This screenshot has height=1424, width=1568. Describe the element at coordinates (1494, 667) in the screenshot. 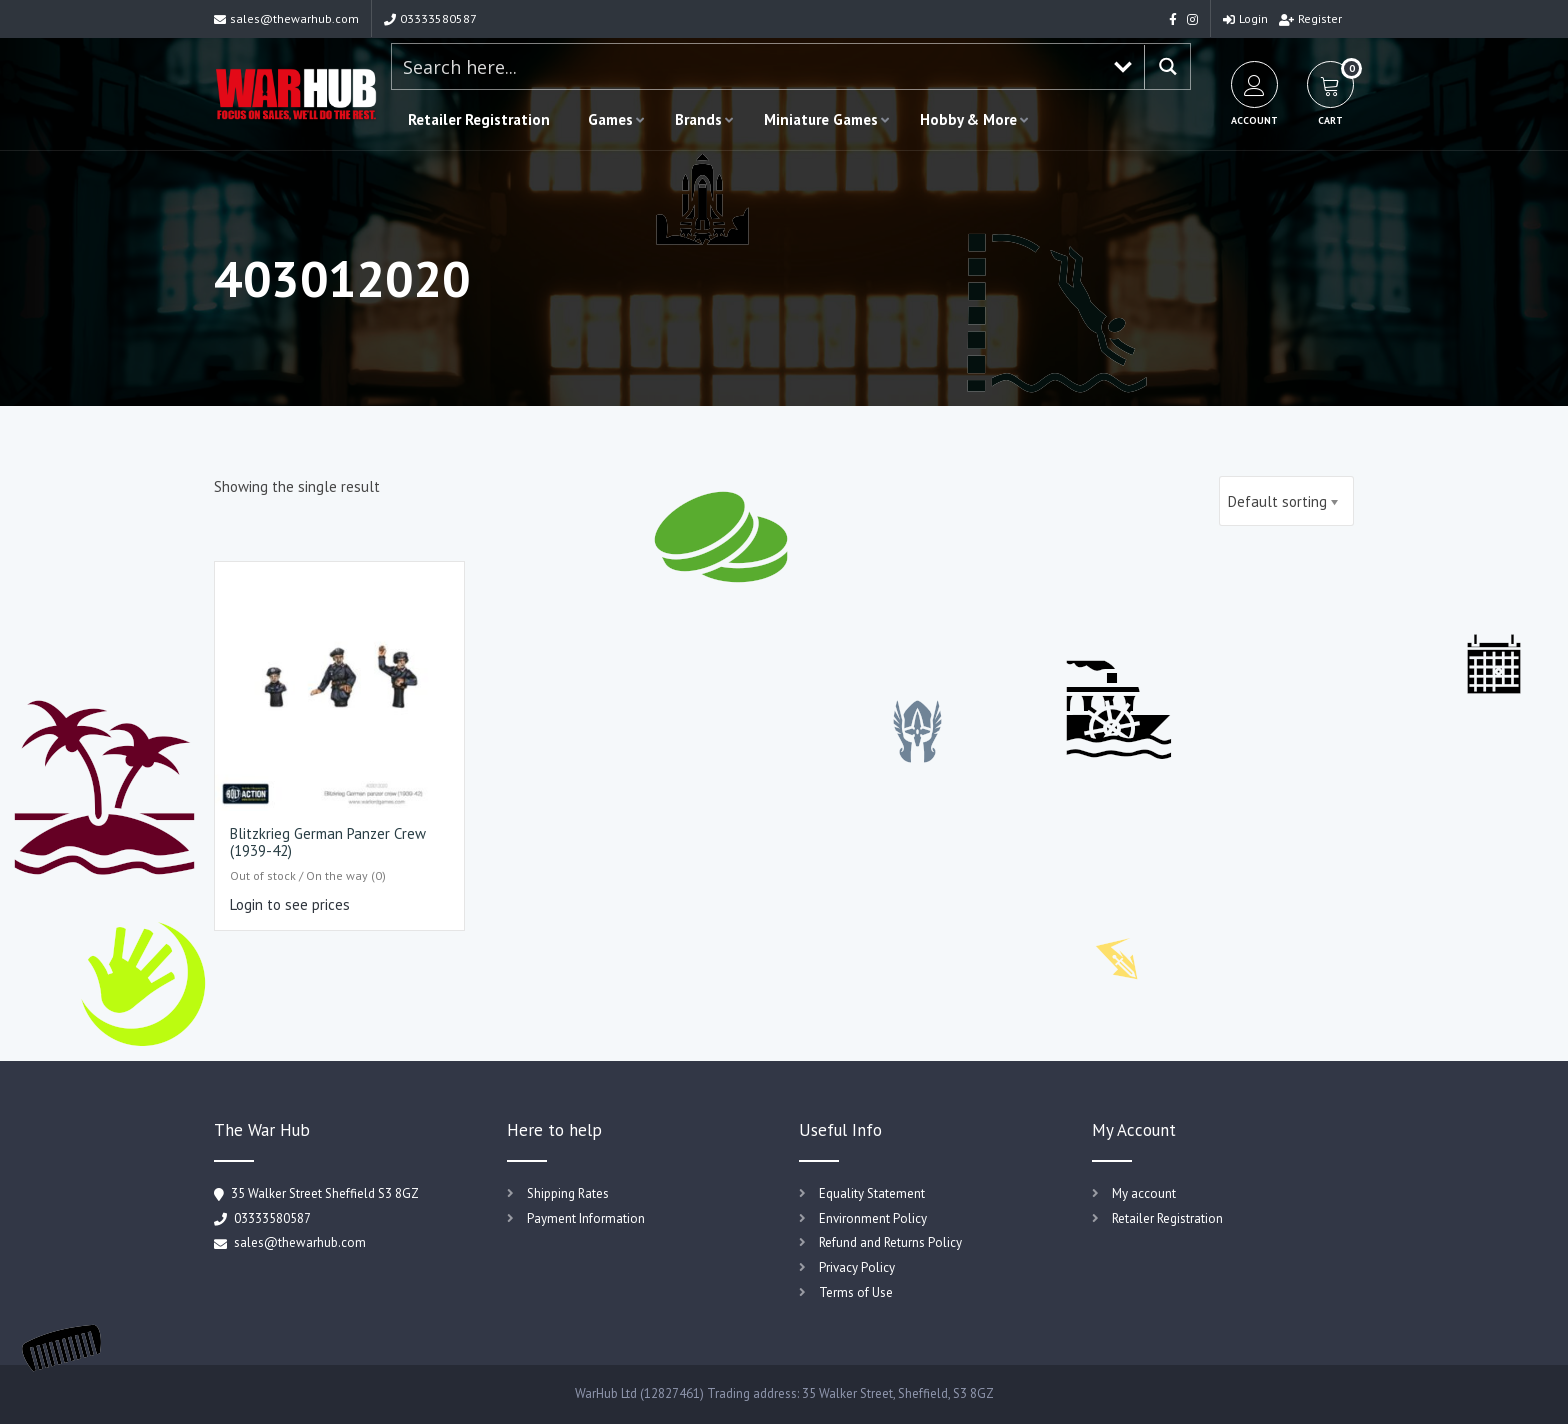

I see `view or open the calendar` at that location.